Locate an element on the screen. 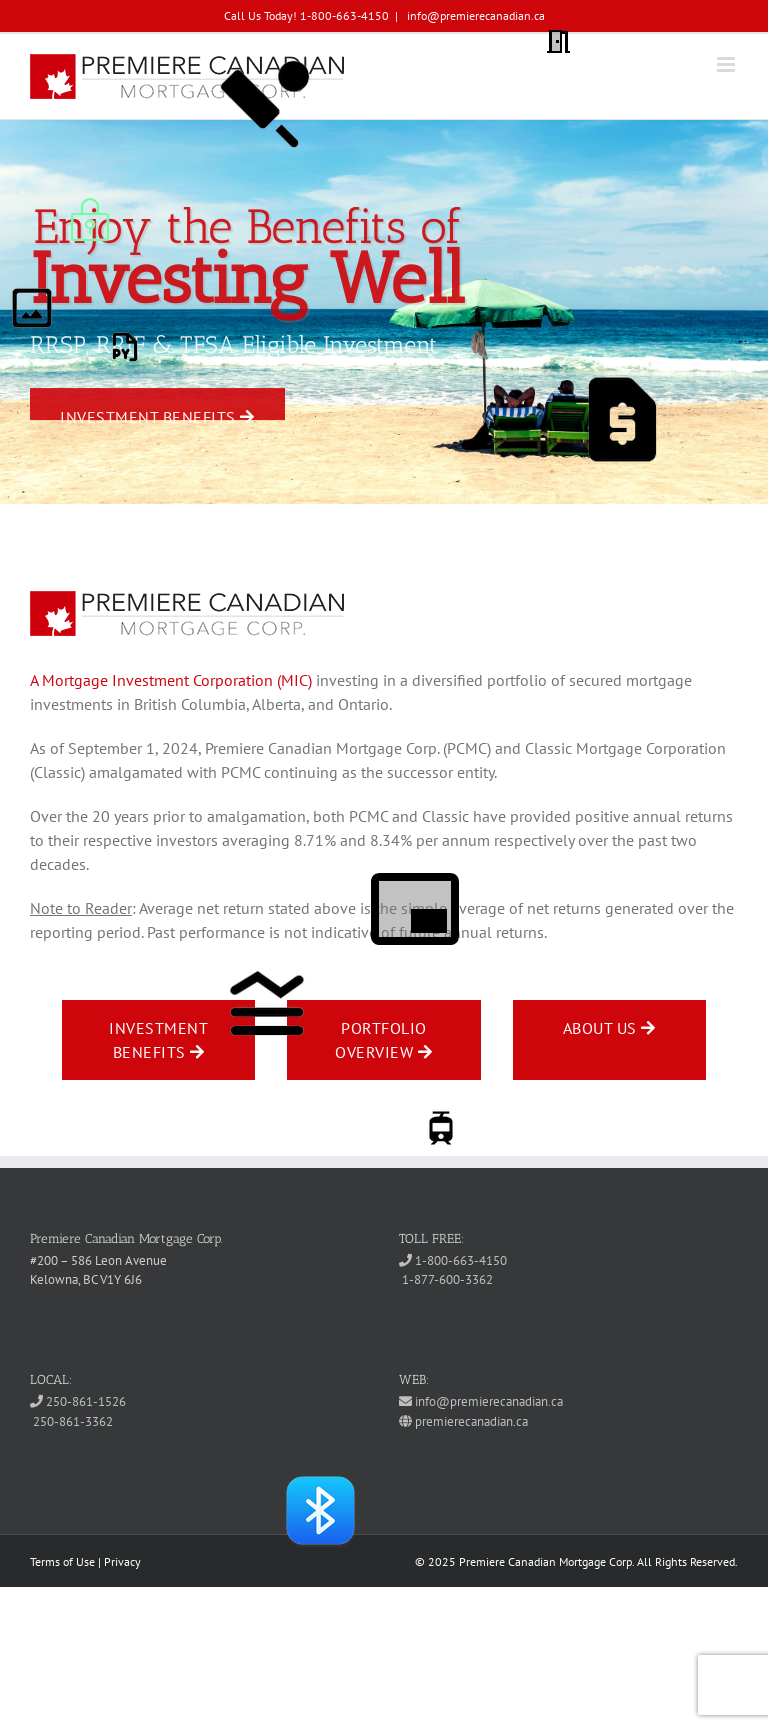  enter or access a meeting room is located at coordinates (558, 41).